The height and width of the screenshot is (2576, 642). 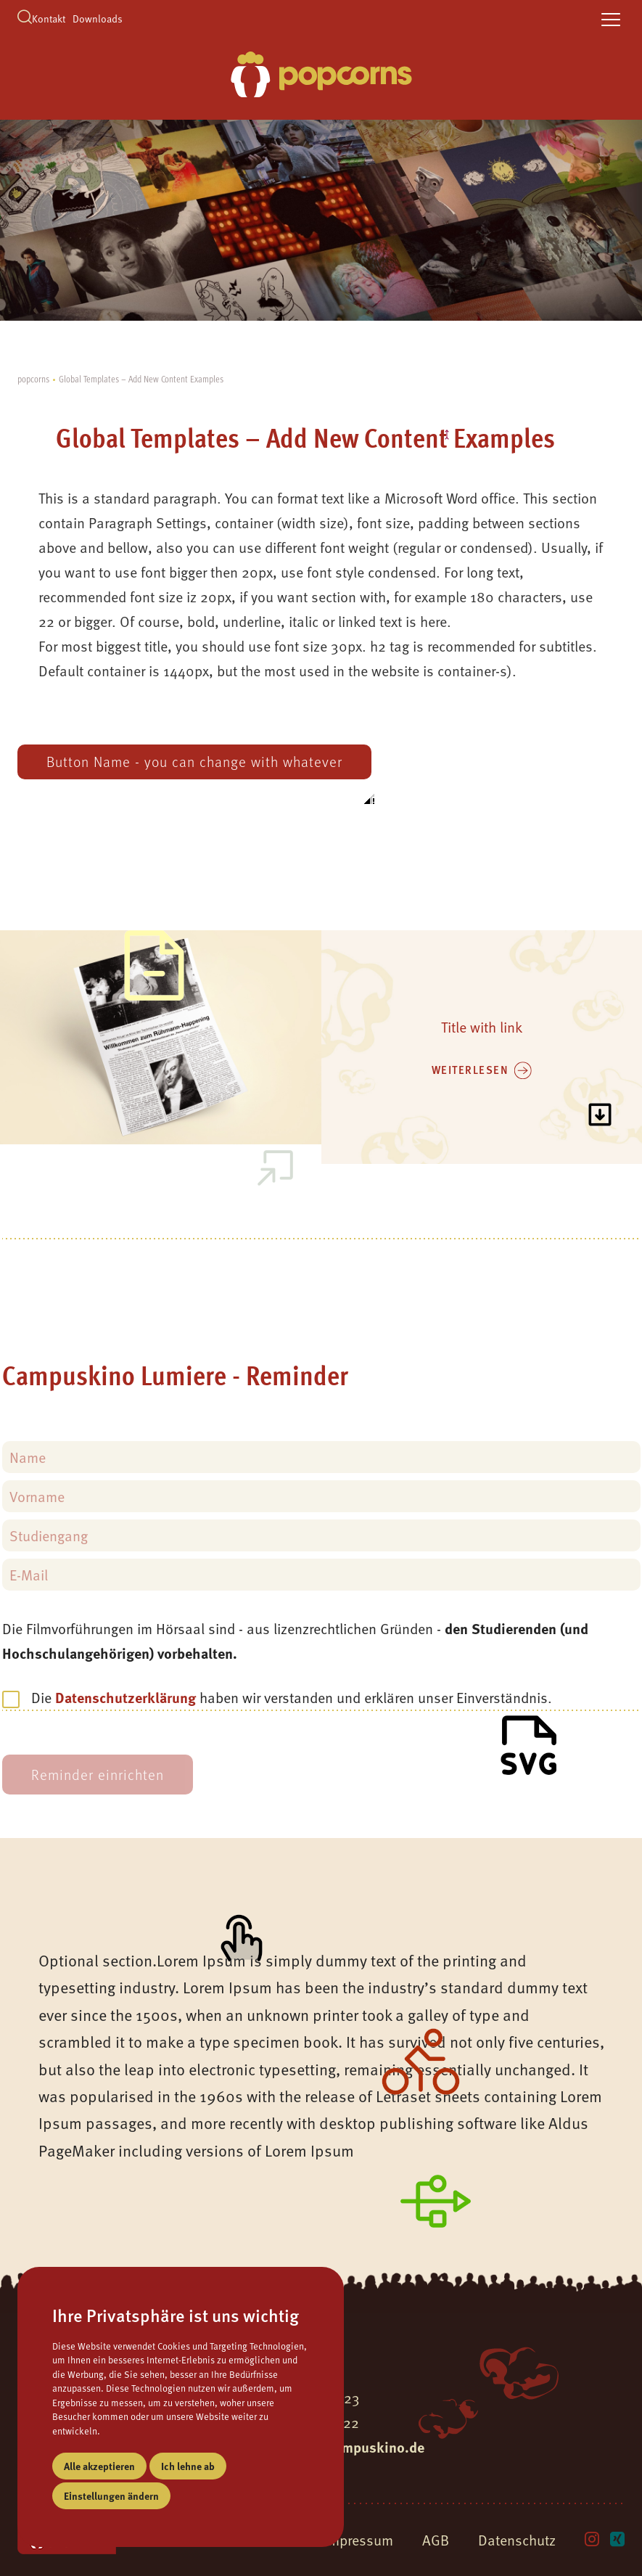 I want to click on open content in a new window, so click(x=275, y=1168).